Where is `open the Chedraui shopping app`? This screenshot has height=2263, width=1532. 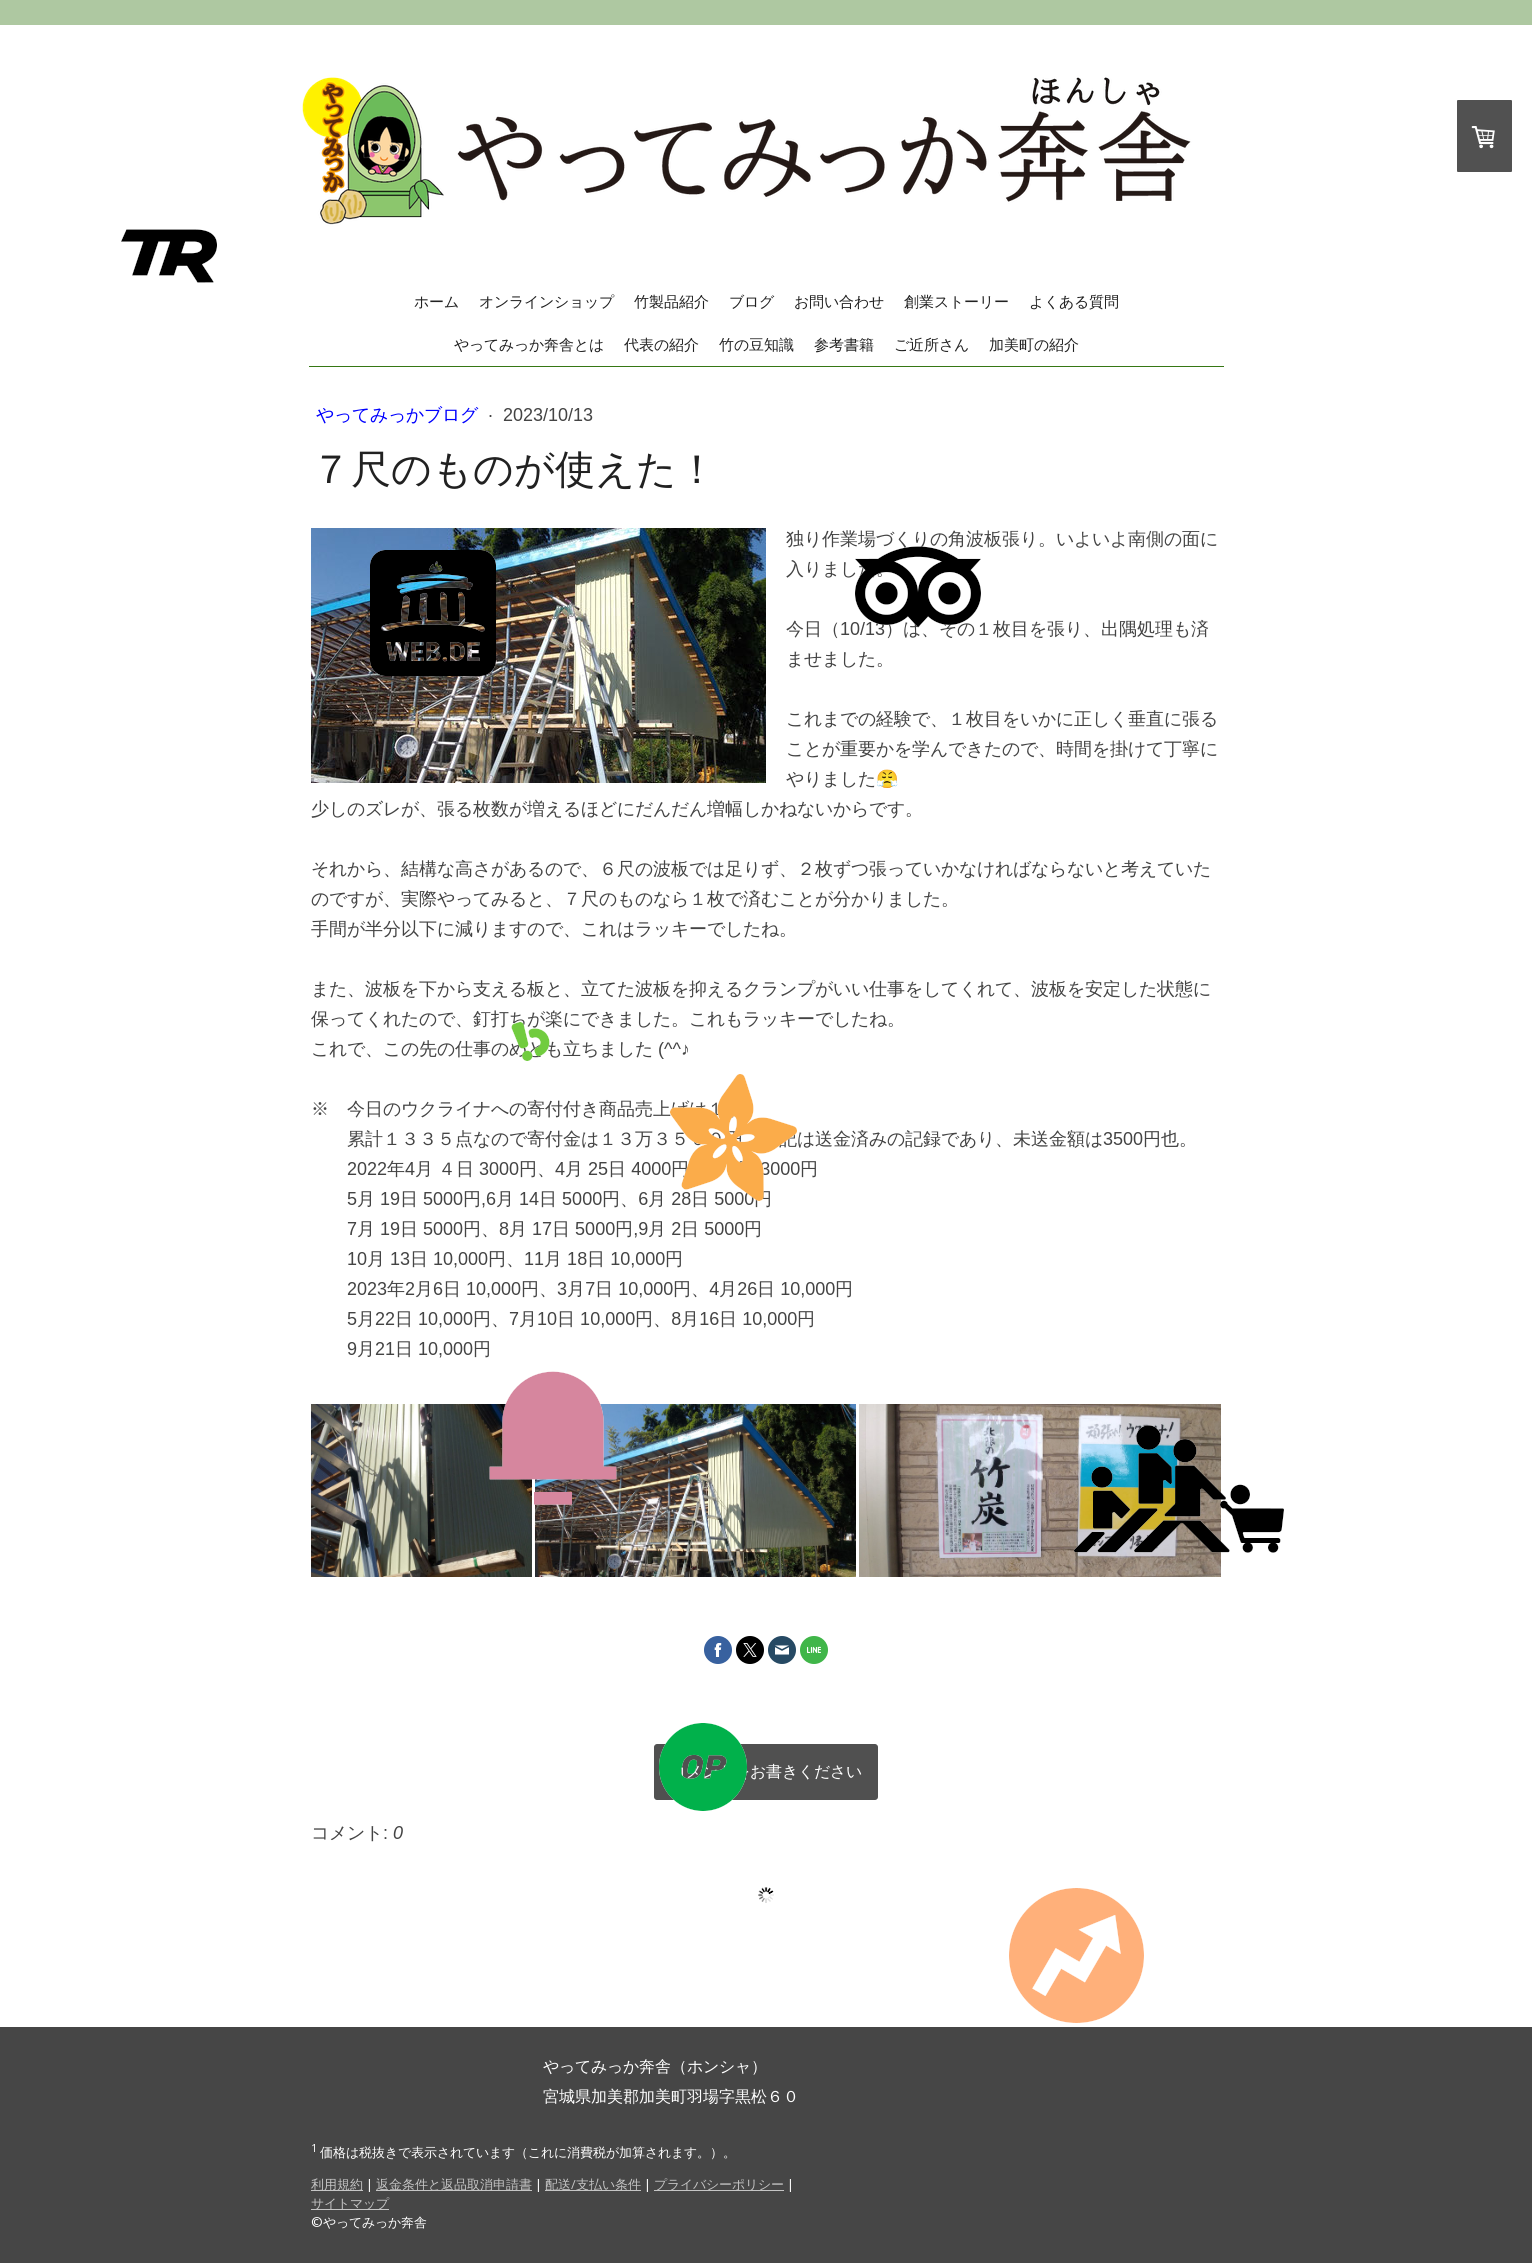 open the Chedraui shopping app is located at coordinates (1179, 1489).